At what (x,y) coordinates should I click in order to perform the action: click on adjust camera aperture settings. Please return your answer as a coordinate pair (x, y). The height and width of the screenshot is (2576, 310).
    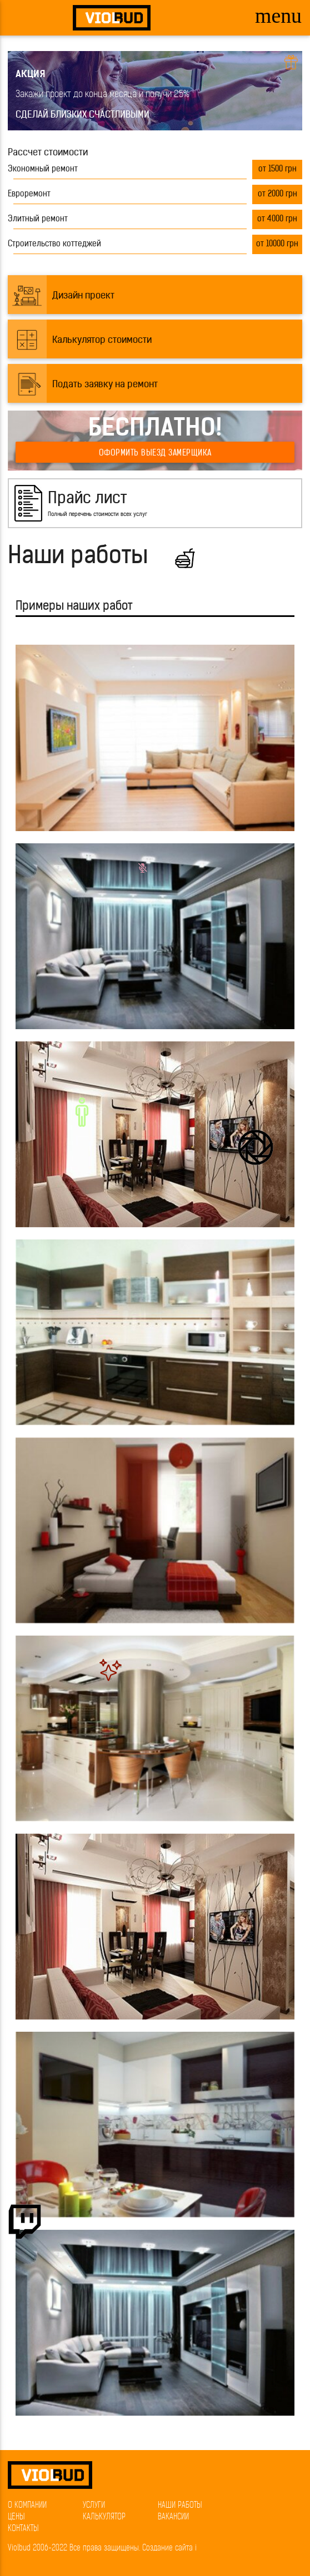
    Looking at the image, I should click on (256, 1147).